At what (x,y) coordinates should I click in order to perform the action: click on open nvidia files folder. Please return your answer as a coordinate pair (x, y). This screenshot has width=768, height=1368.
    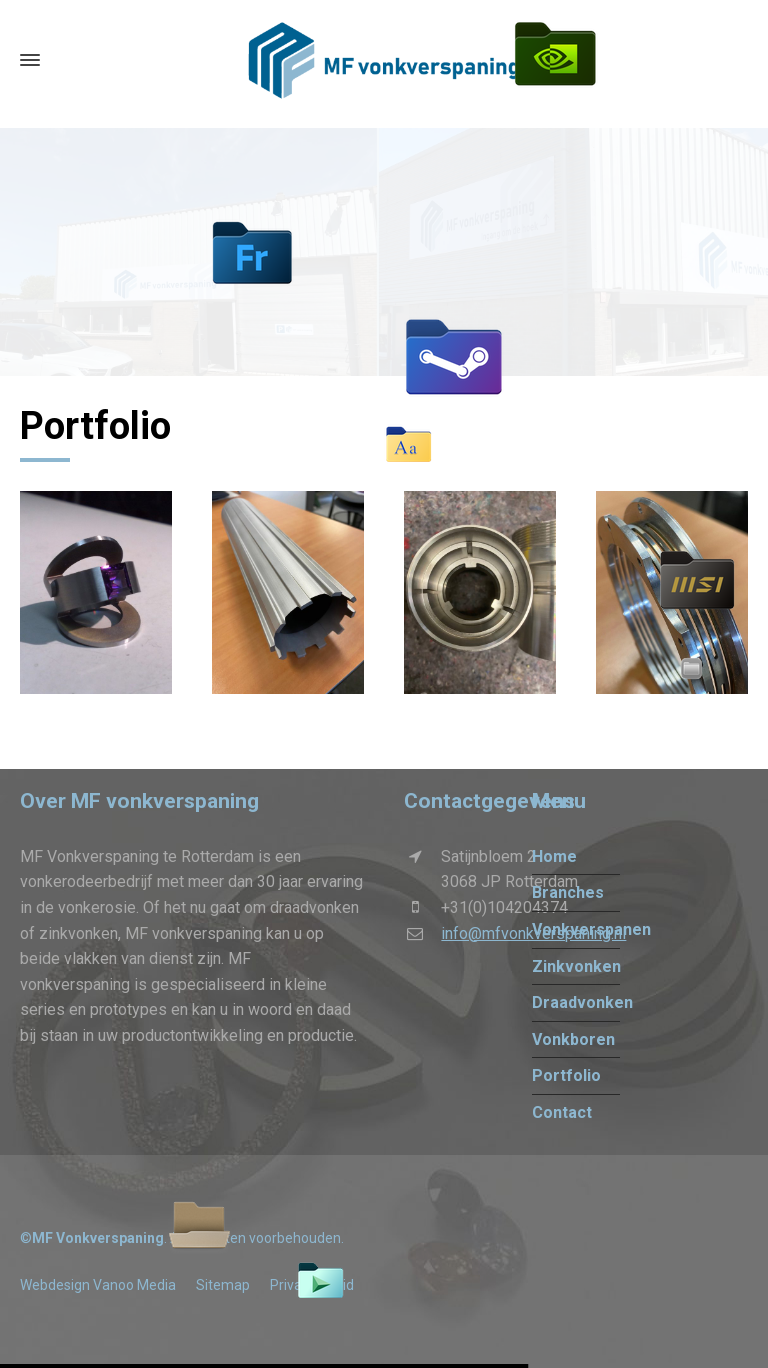
    Looking at the image, I should click on (555, 56).